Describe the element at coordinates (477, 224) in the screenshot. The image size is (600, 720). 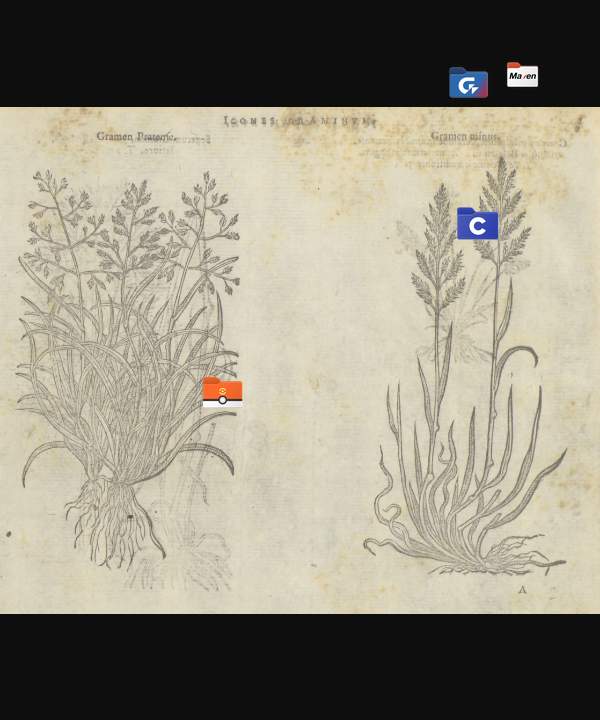
I see `open folder containing C programming files` at that location.